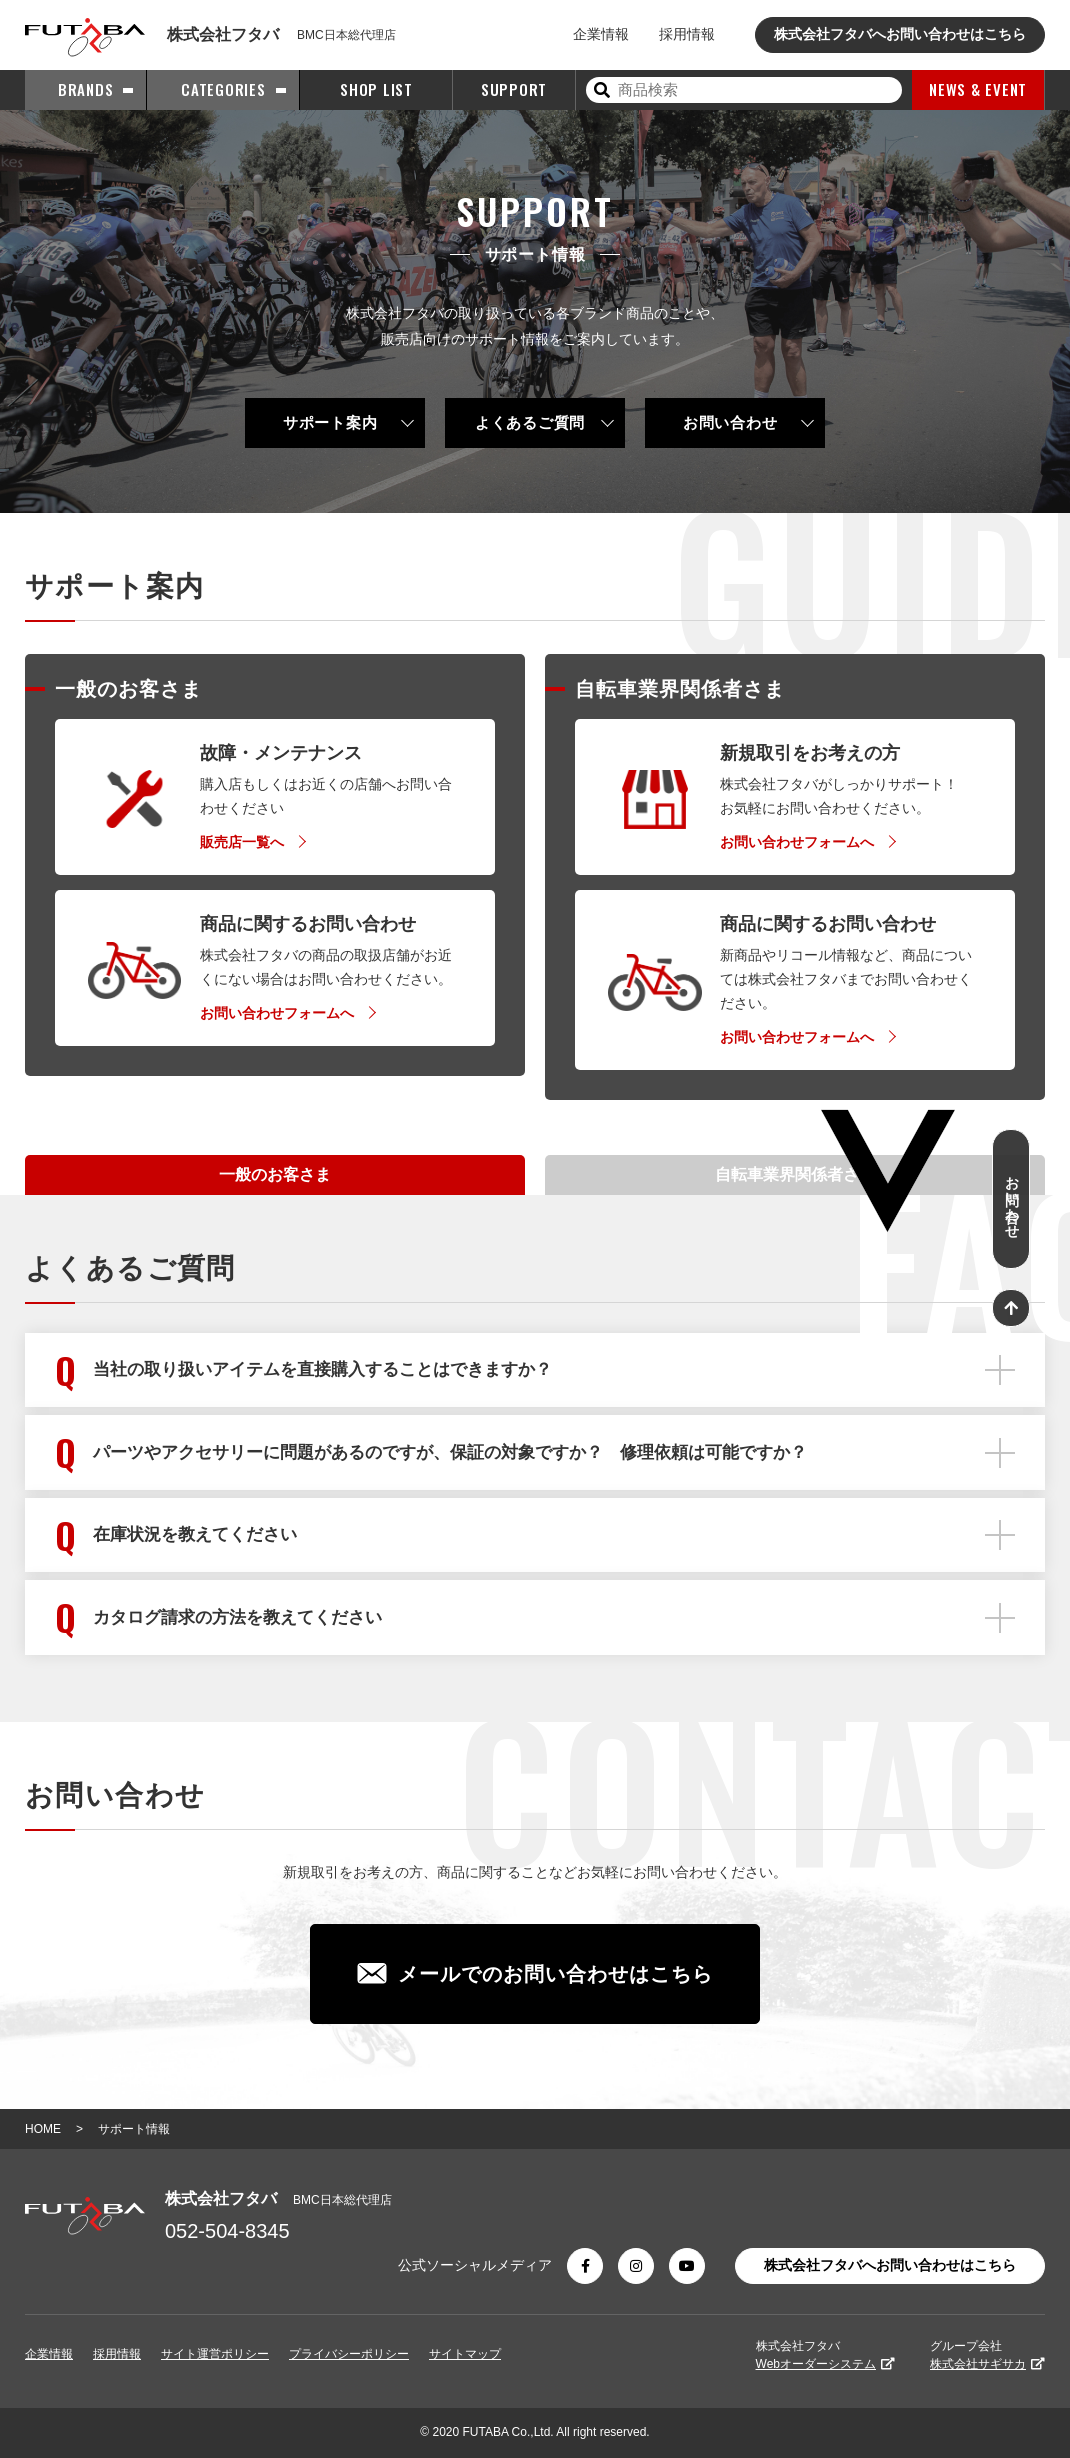 Image resolution: width=1070 pixels, height=2458 pixels. Describe the element at coordinates (856, 214) in the screenshot. I see `open Altium Designer application` at that location.